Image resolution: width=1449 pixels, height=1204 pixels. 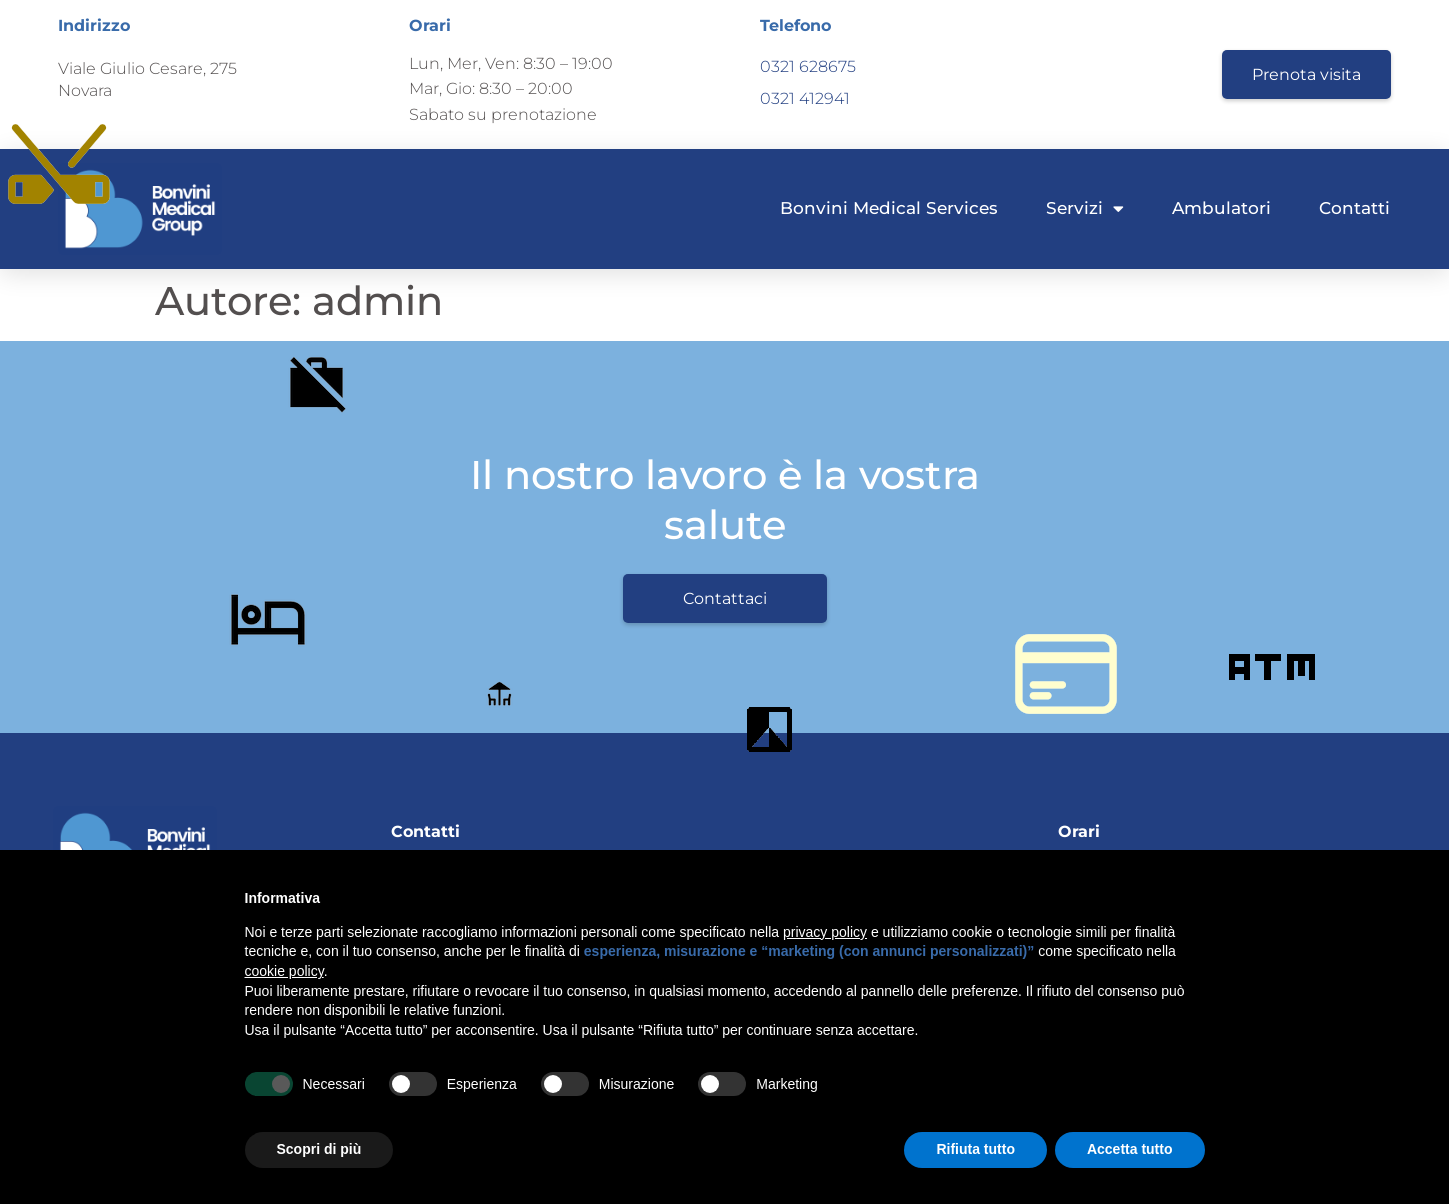 What do you see at coordinates (769, 729) in the screenshot?
I see `apply black and white filter to image` at bounding box center [769, 729].